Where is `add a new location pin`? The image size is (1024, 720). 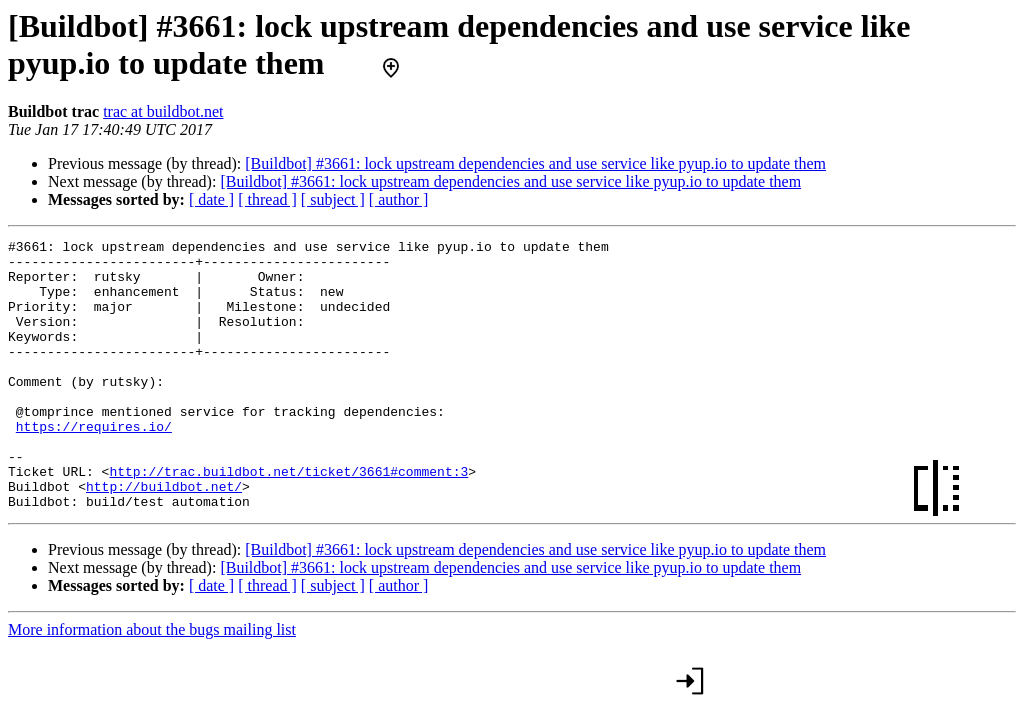 add a new location pin is located at coordinates (391, 68).